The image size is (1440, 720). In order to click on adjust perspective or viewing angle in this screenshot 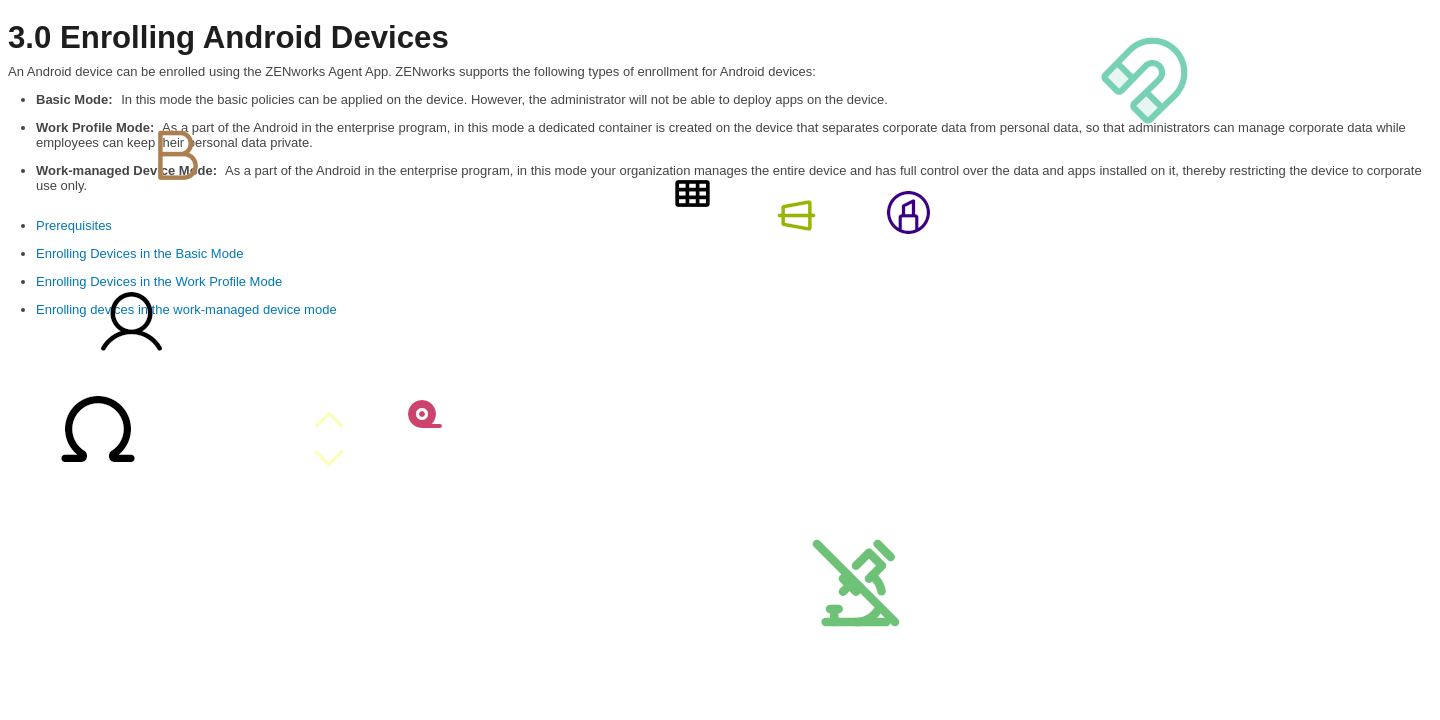, I will do `click(796, 215)`.